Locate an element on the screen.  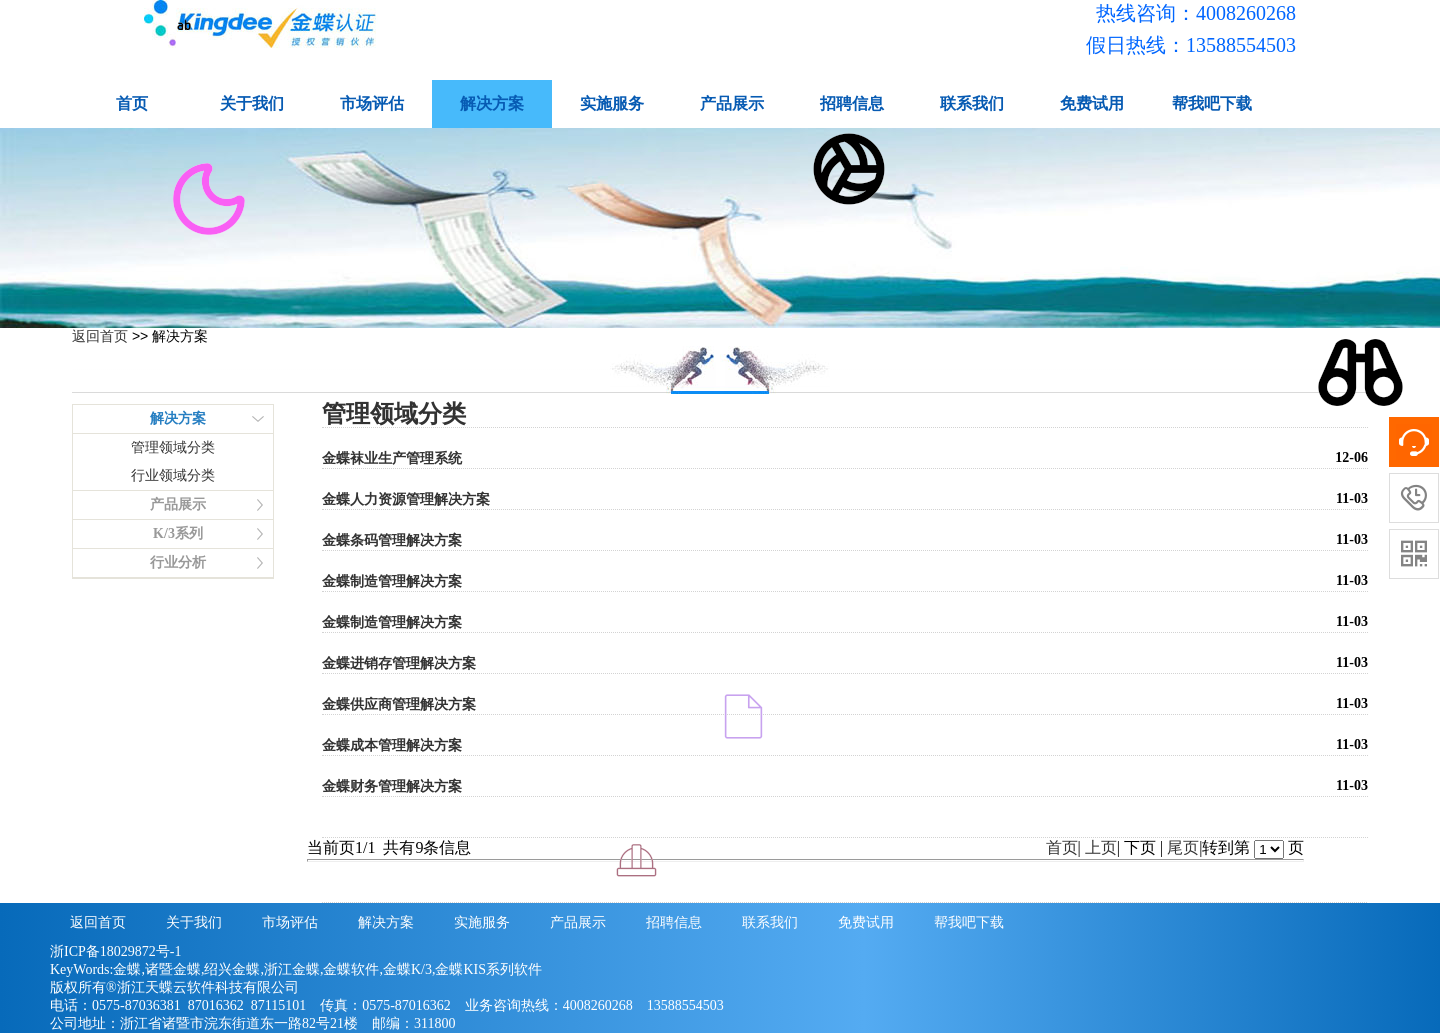
switch to latin alphabet input is located at coordinates (184, 25).